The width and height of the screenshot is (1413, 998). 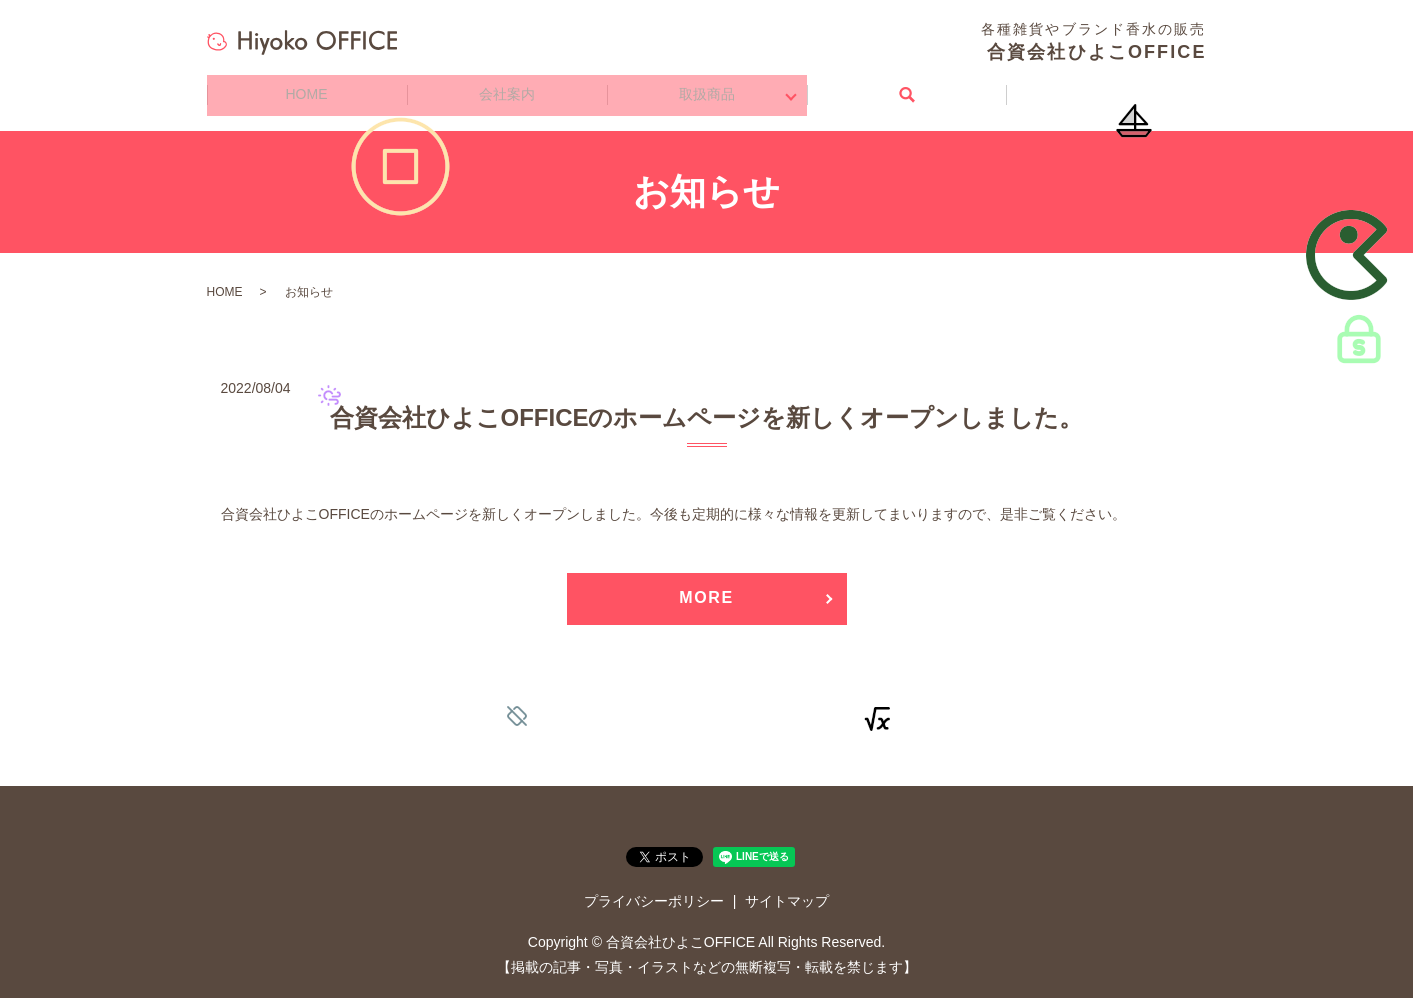 I want to click on view current weather conditions, so click(x=329, y=395).